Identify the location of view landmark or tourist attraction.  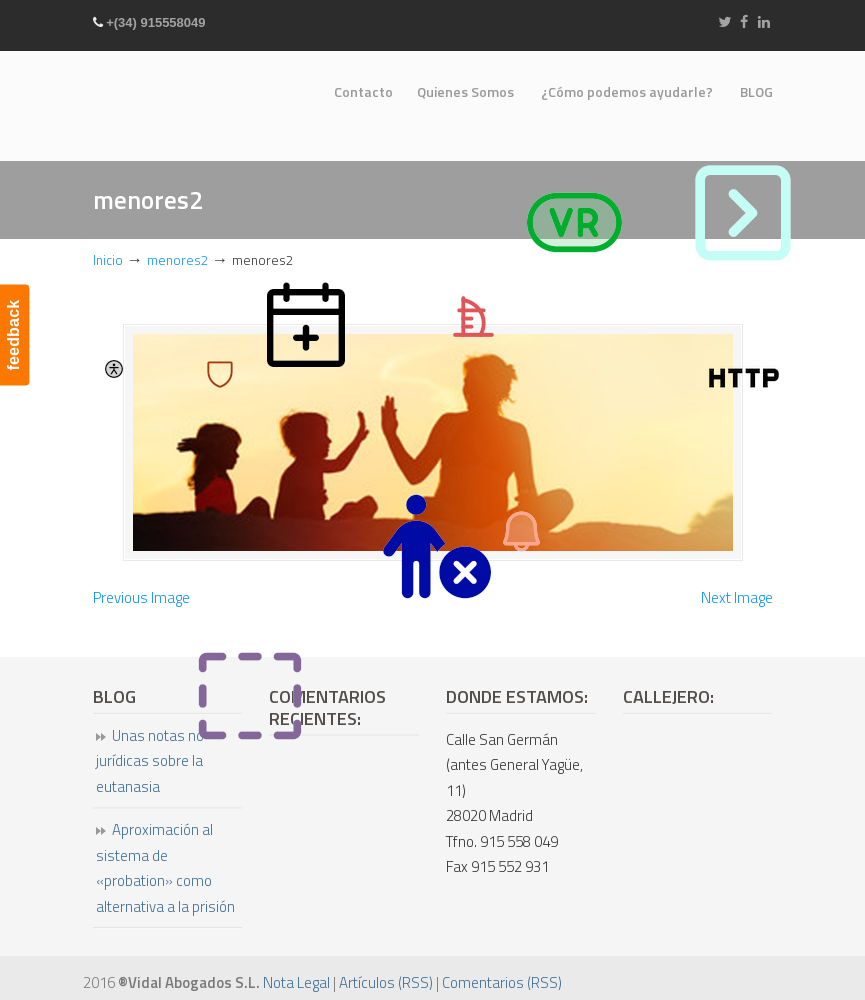
(473, 316).